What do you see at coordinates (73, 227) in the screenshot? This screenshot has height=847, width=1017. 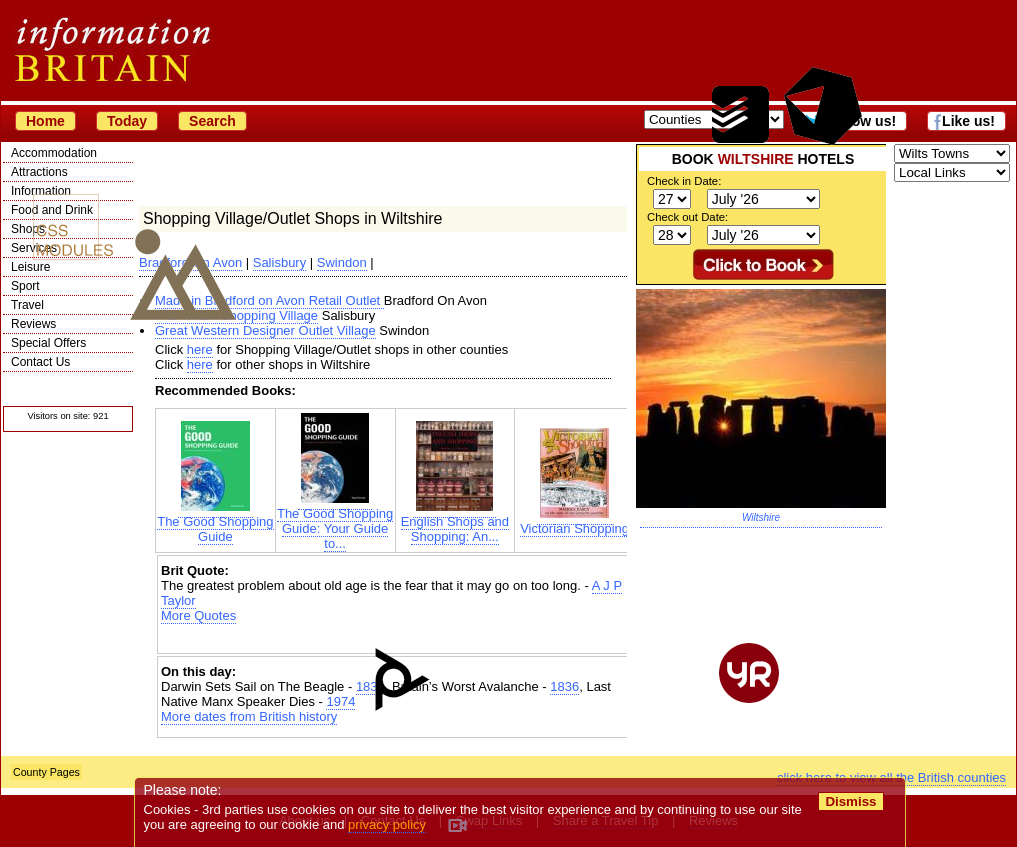 I see `CSS Modules library logo` at bounding box center [73, 227].